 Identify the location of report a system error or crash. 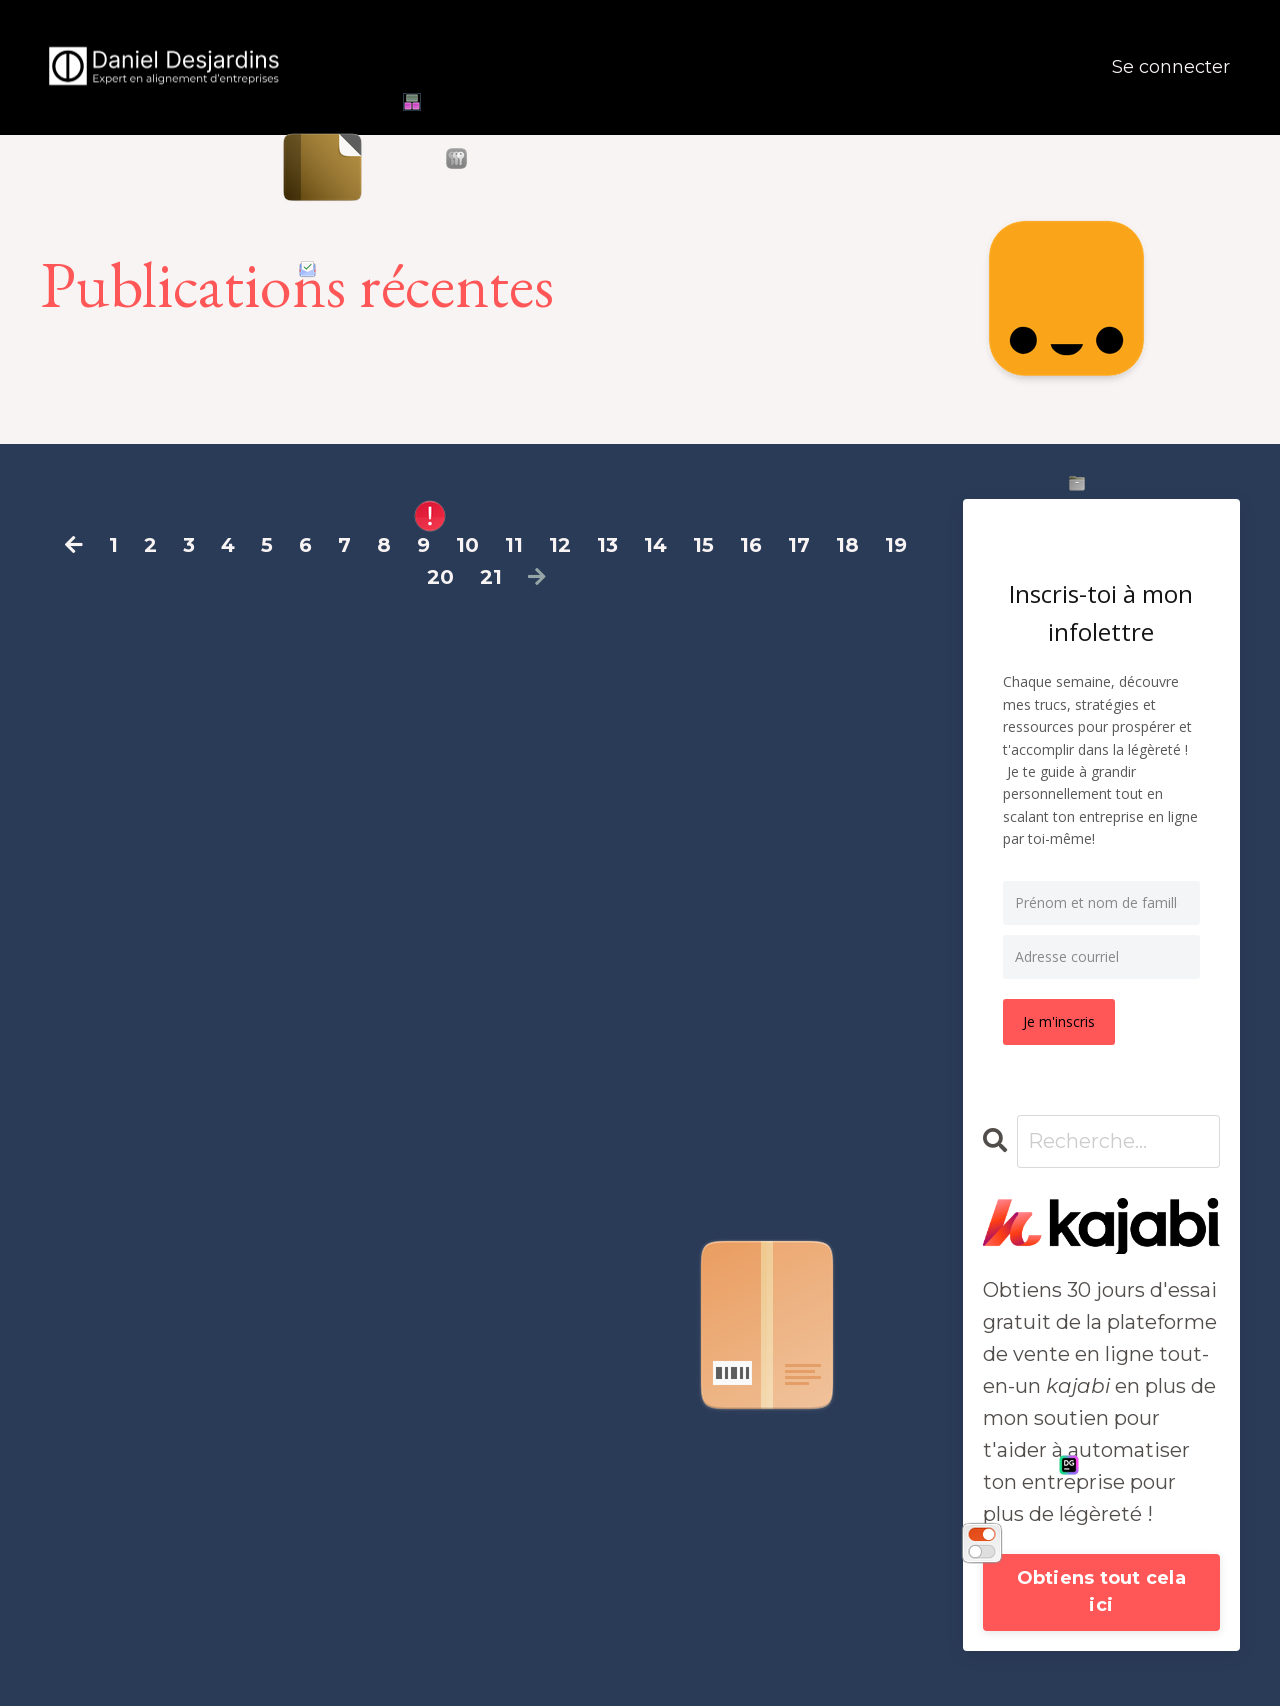
(430, 516).